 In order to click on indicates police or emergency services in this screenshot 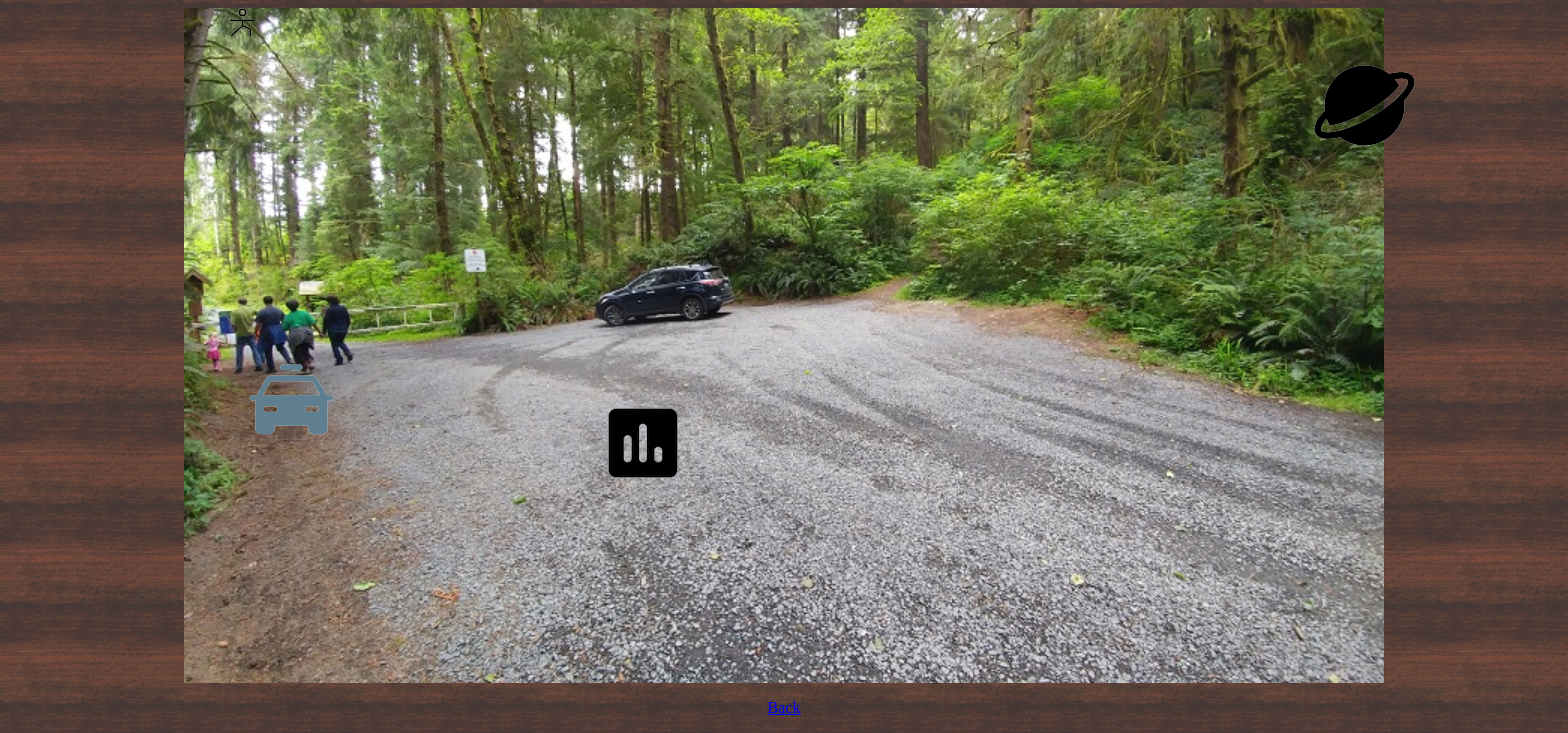, I will do `click(291, 403)`.